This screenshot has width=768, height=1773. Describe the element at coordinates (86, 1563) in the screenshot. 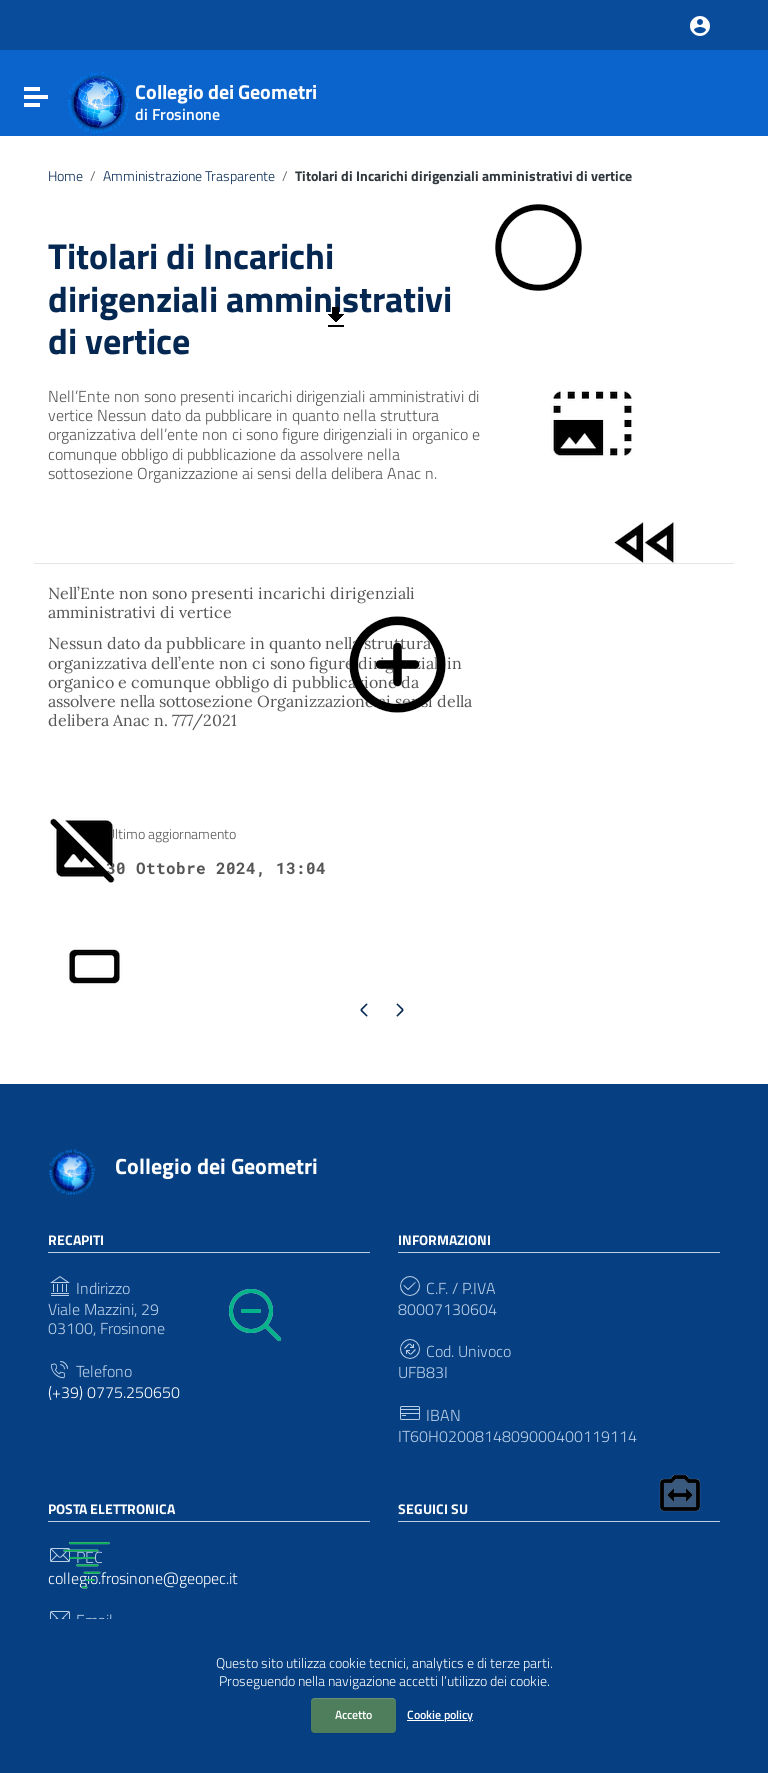

I see `indicates severe weather alert or tornado warning` at that location.